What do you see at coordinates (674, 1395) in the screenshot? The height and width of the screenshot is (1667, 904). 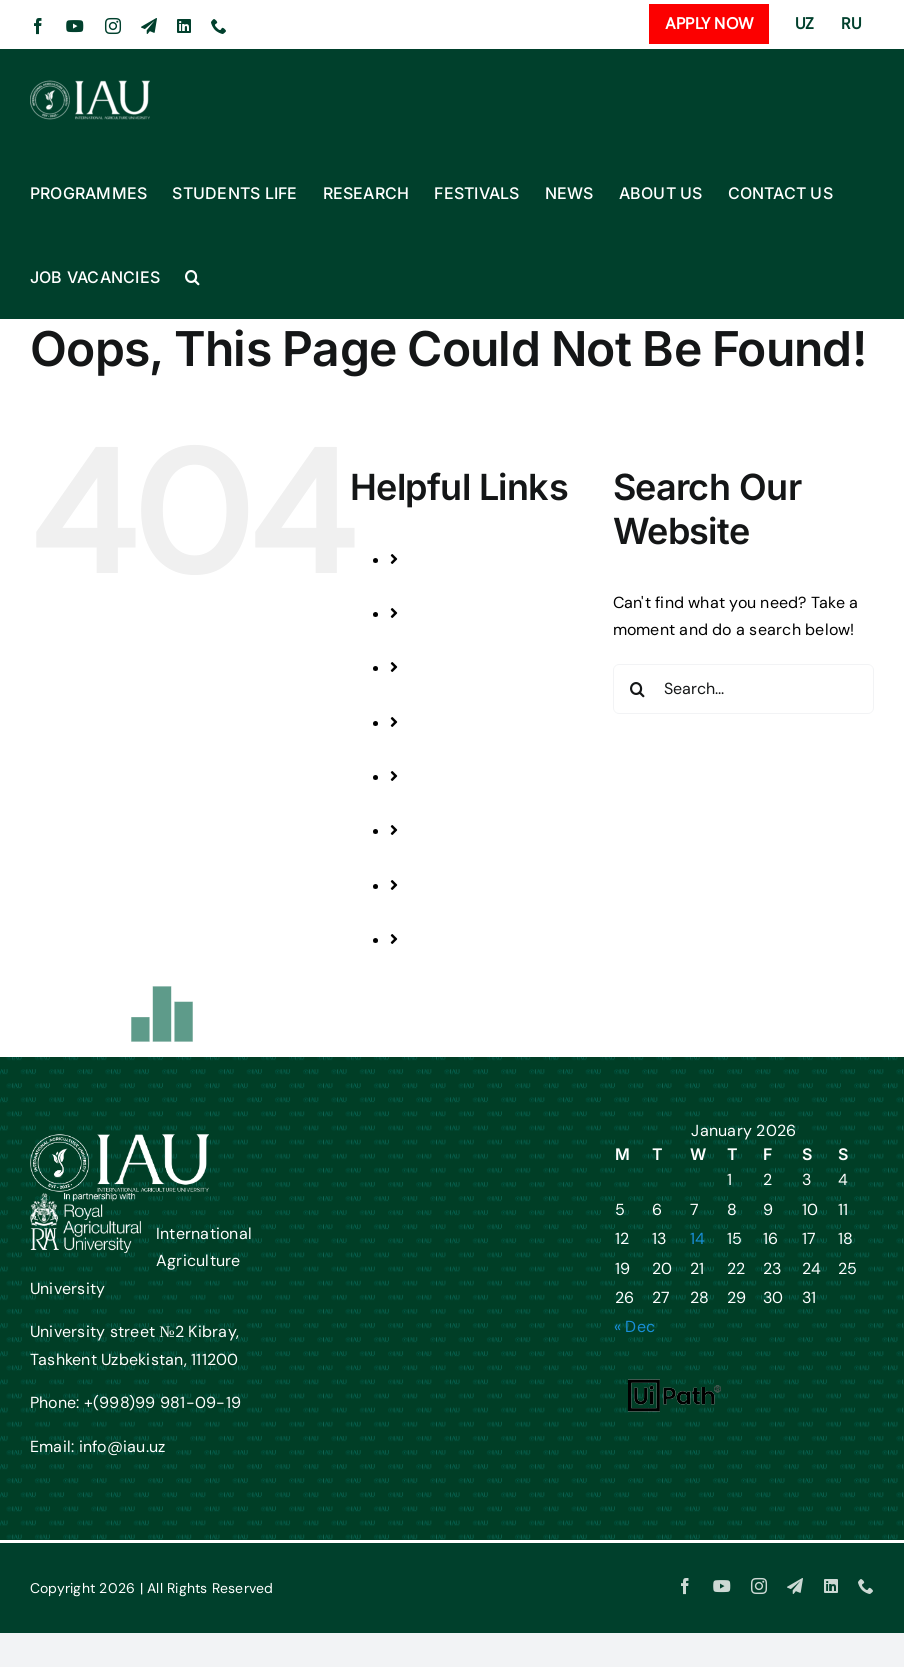 I see `UiPath automation platform logo` at bounding box center [674, 1395].